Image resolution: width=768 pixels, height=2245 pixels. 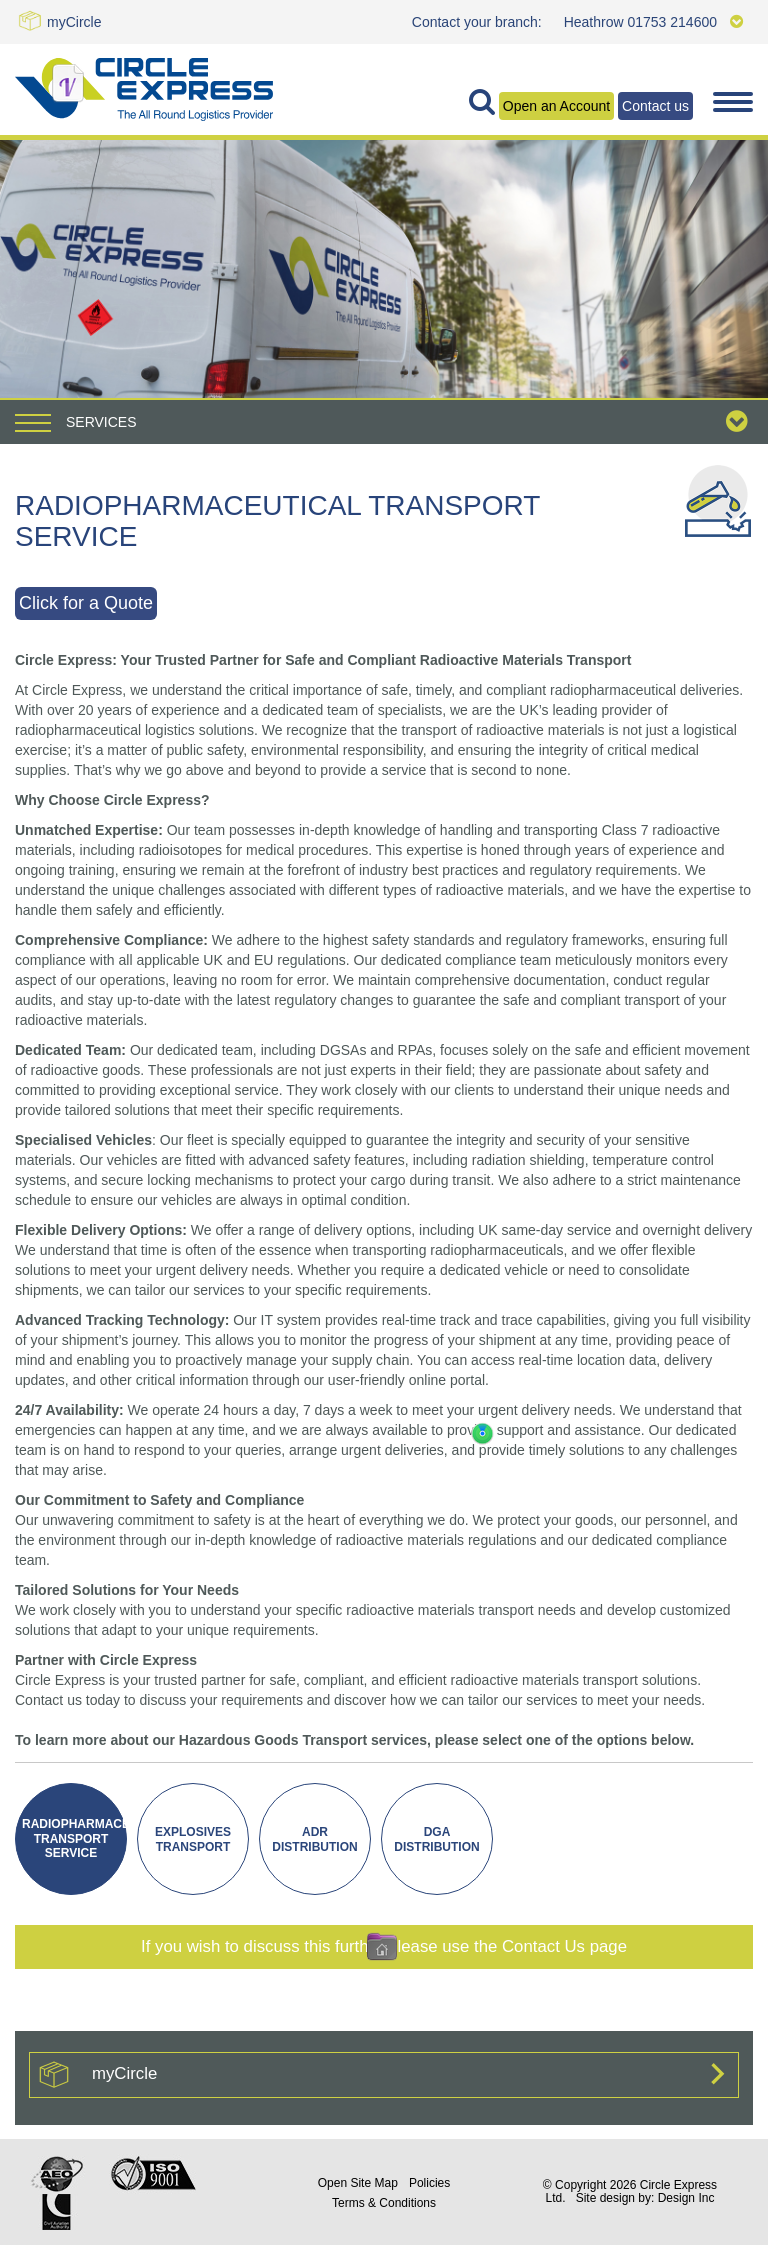 What do you see at coordinates (68, 83) in the screenshot?
I see `vala source code file` at bounding box center [68, 83].